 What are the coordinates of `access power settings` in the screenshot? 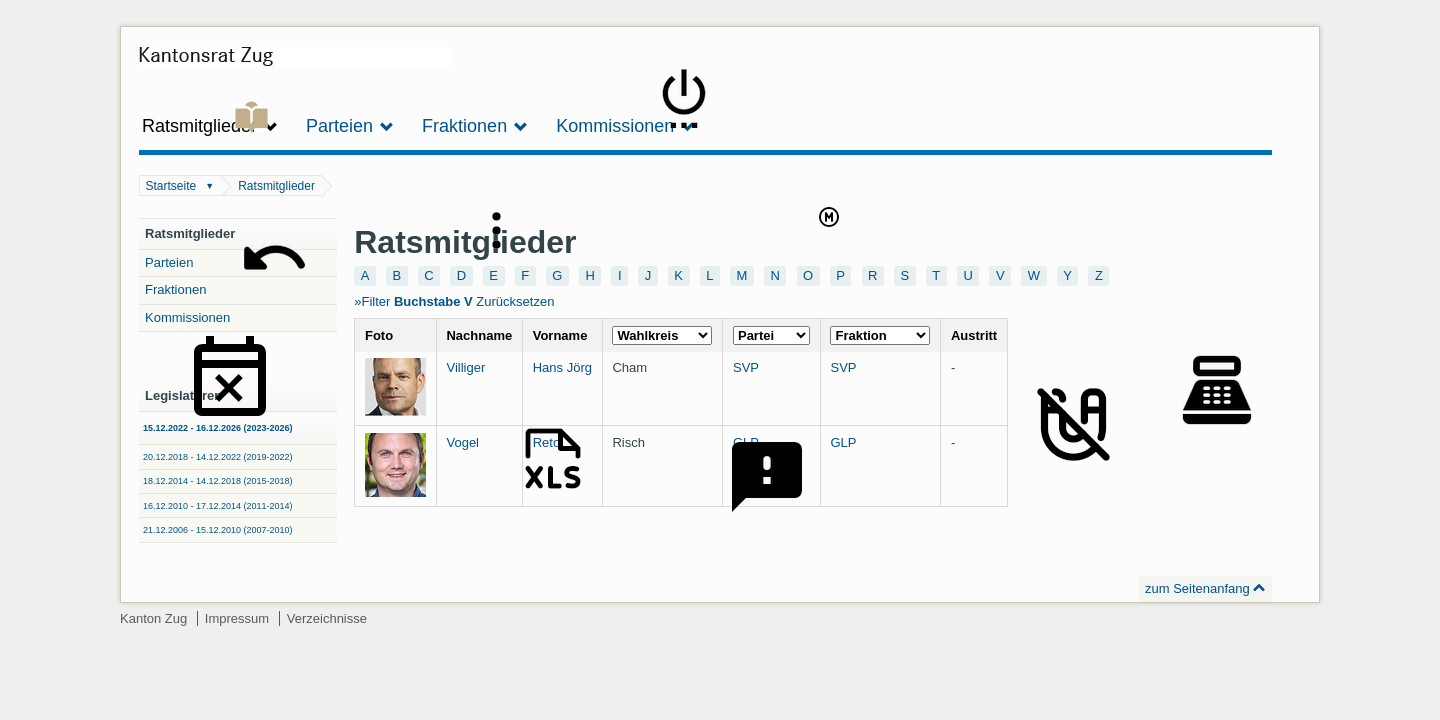 It's located at (684, 96).